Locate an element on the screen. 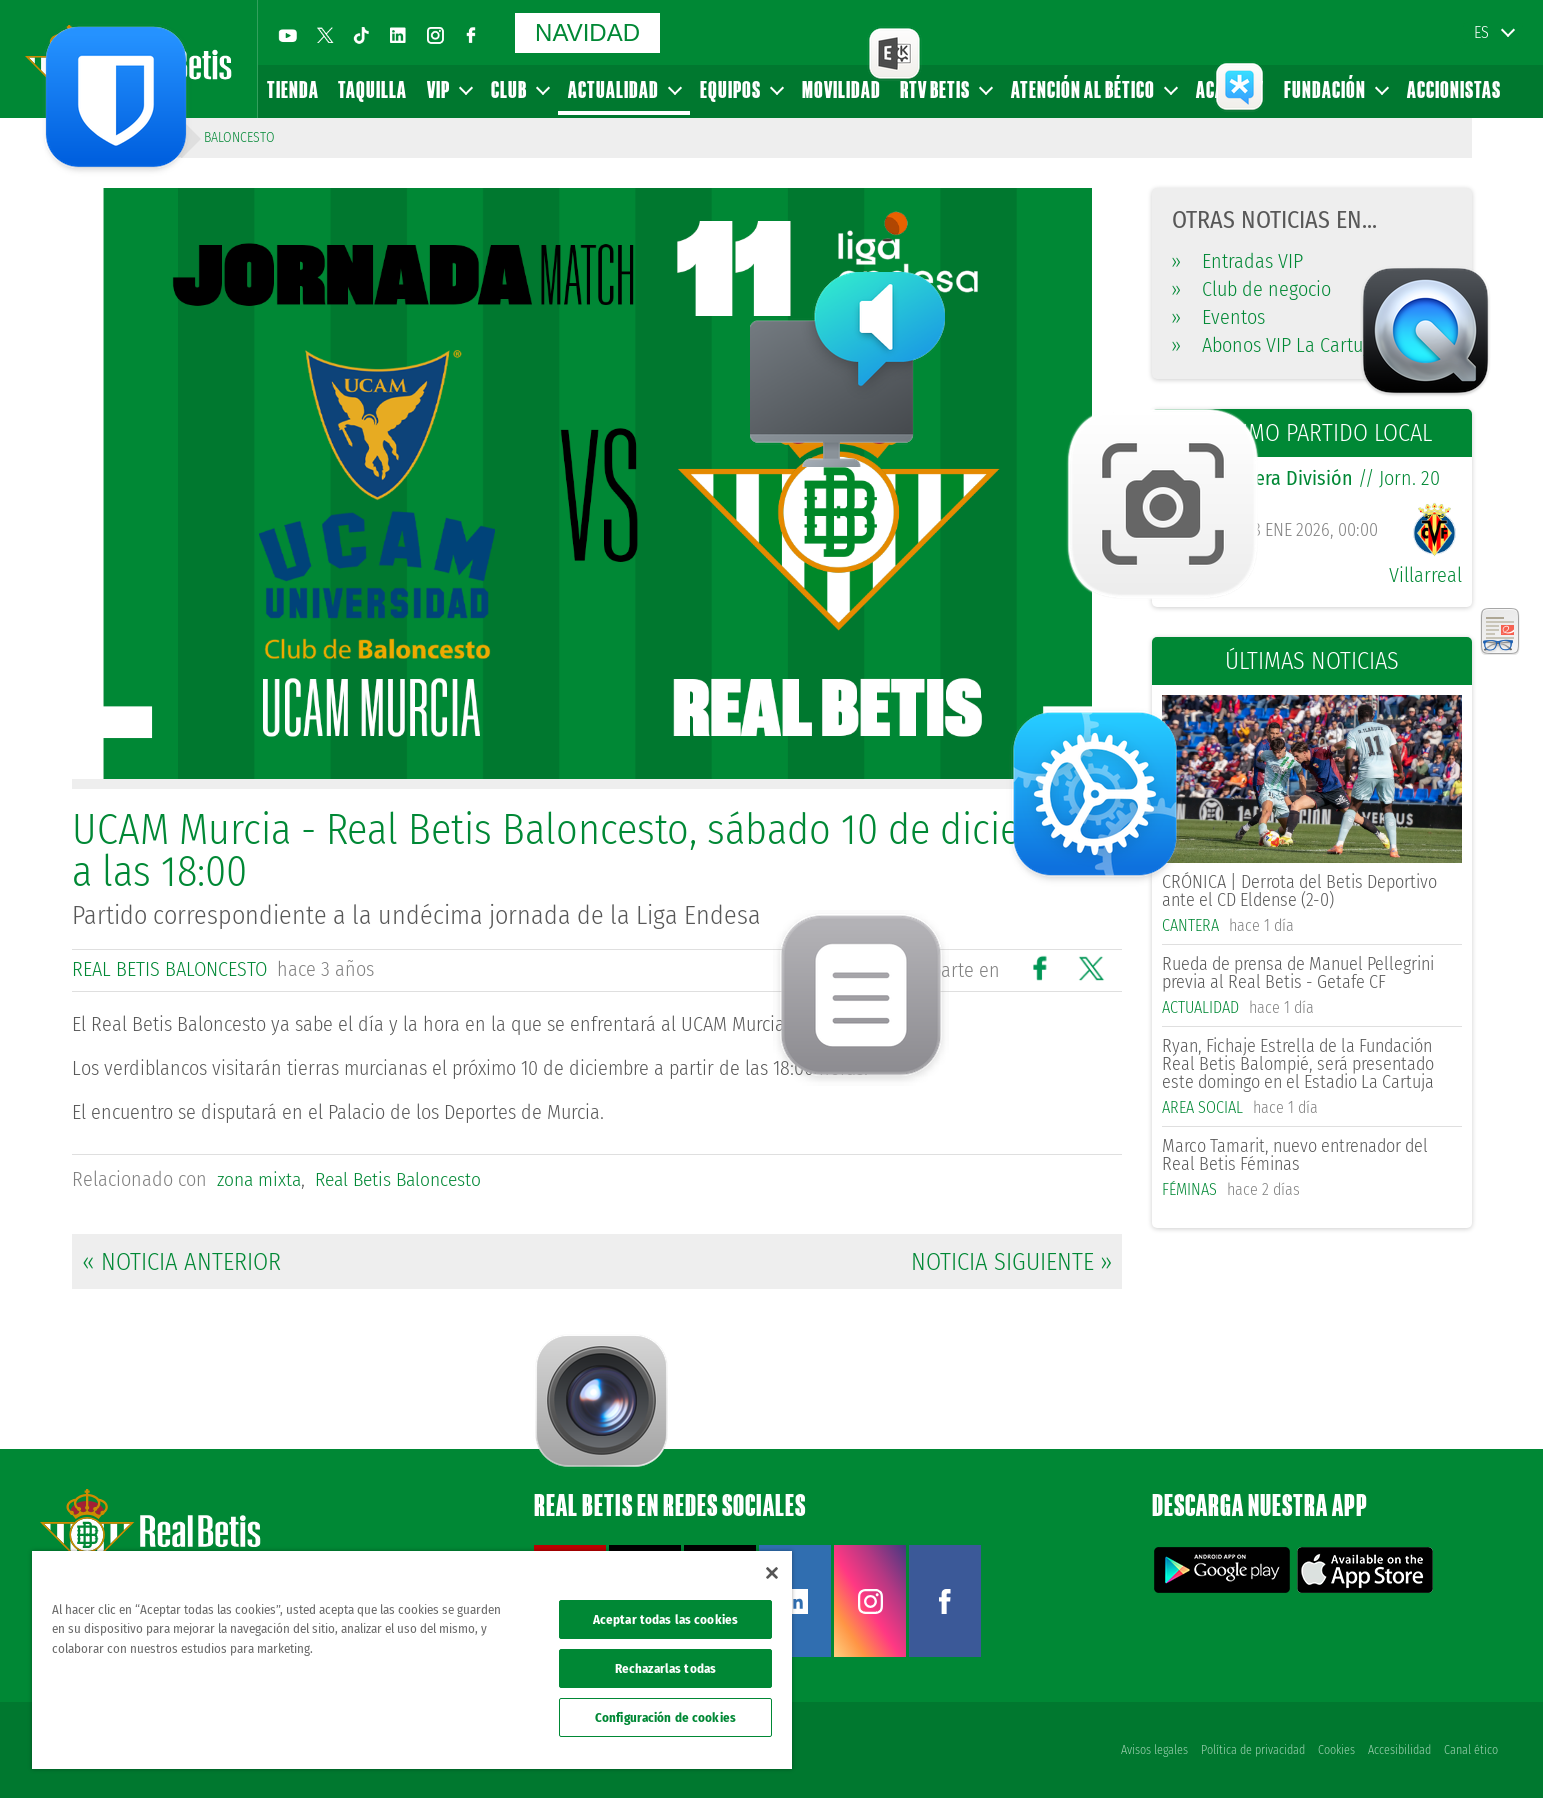 This screenshot has width=1543, height=1801. open bitwarden password manager is located at coordinates (116, 97).